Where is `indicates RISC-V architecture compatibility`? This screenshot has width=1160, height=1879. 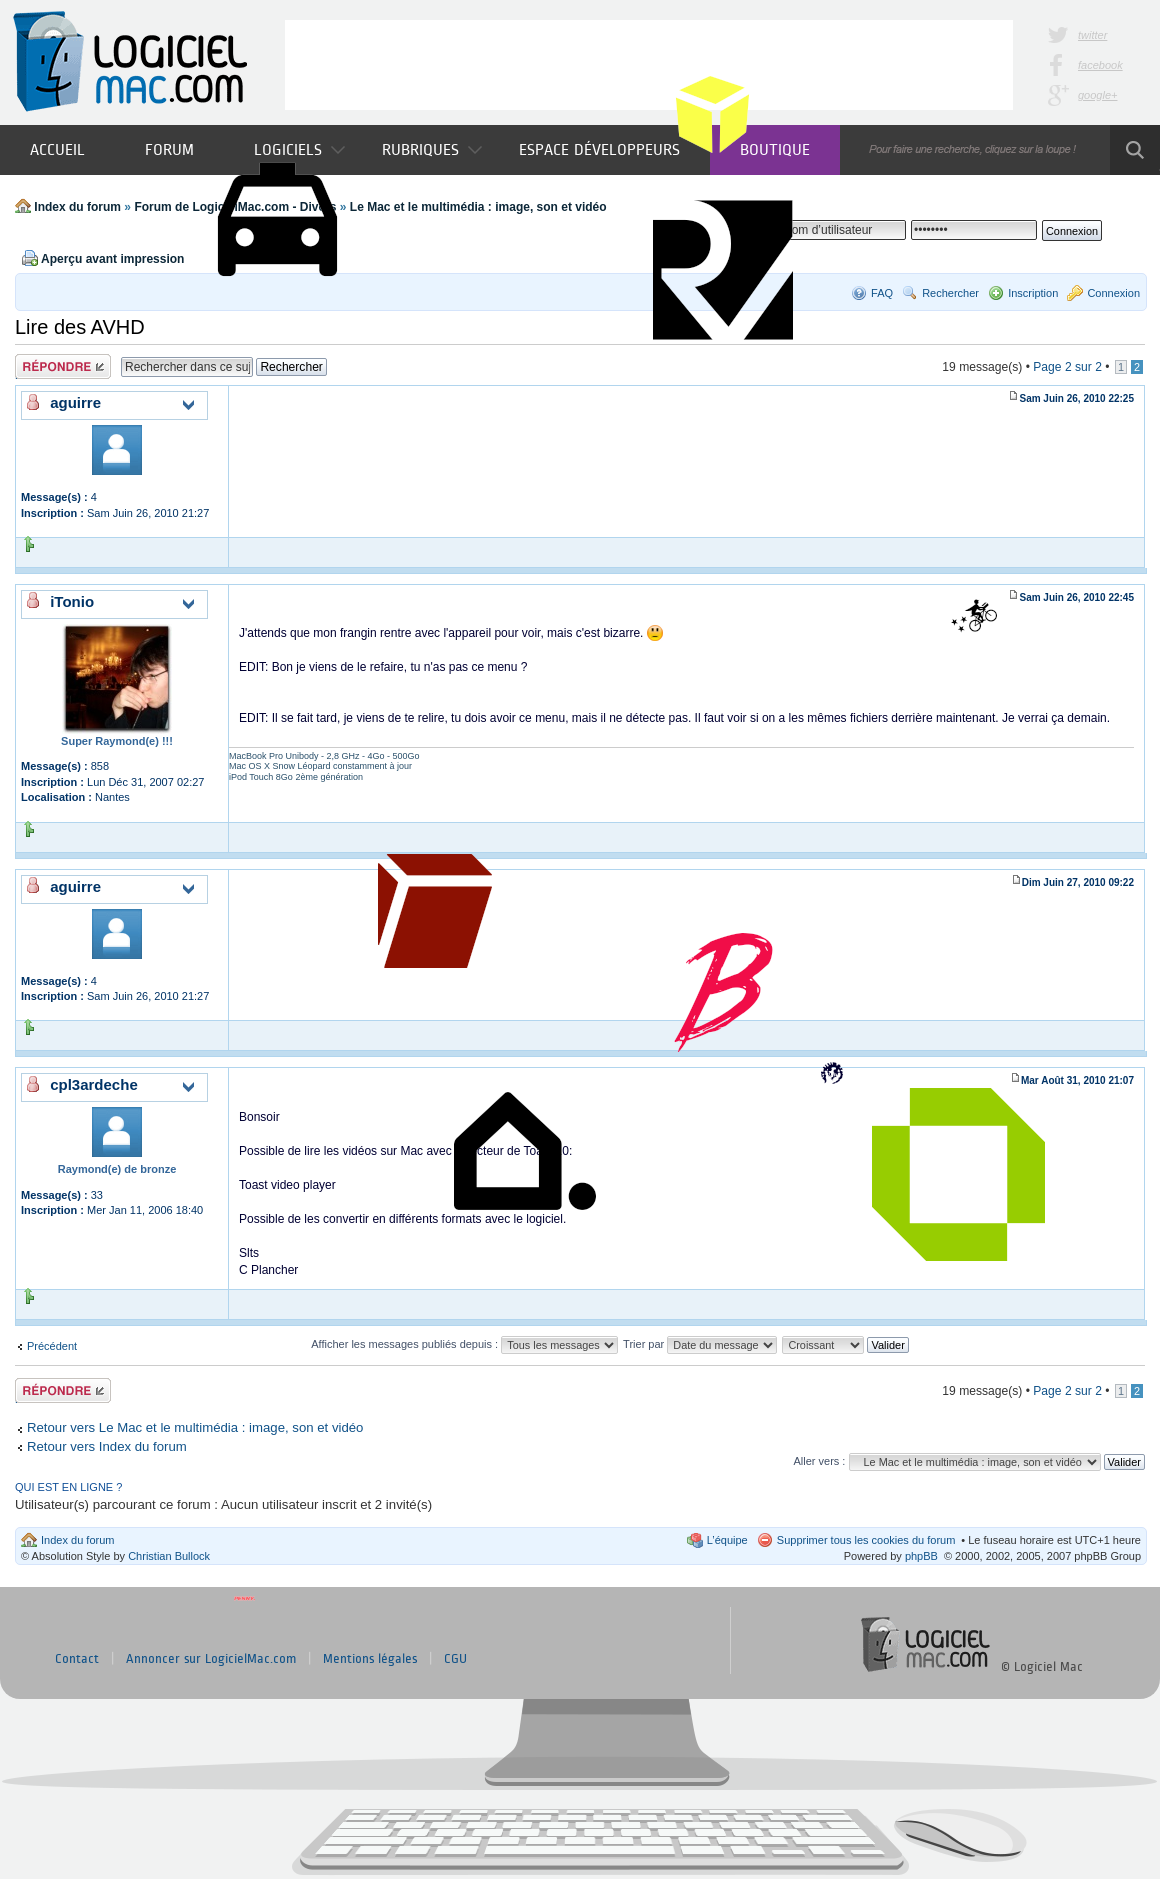
indicates RISC-V architecture compatibility is located at coordinates (723, 270).